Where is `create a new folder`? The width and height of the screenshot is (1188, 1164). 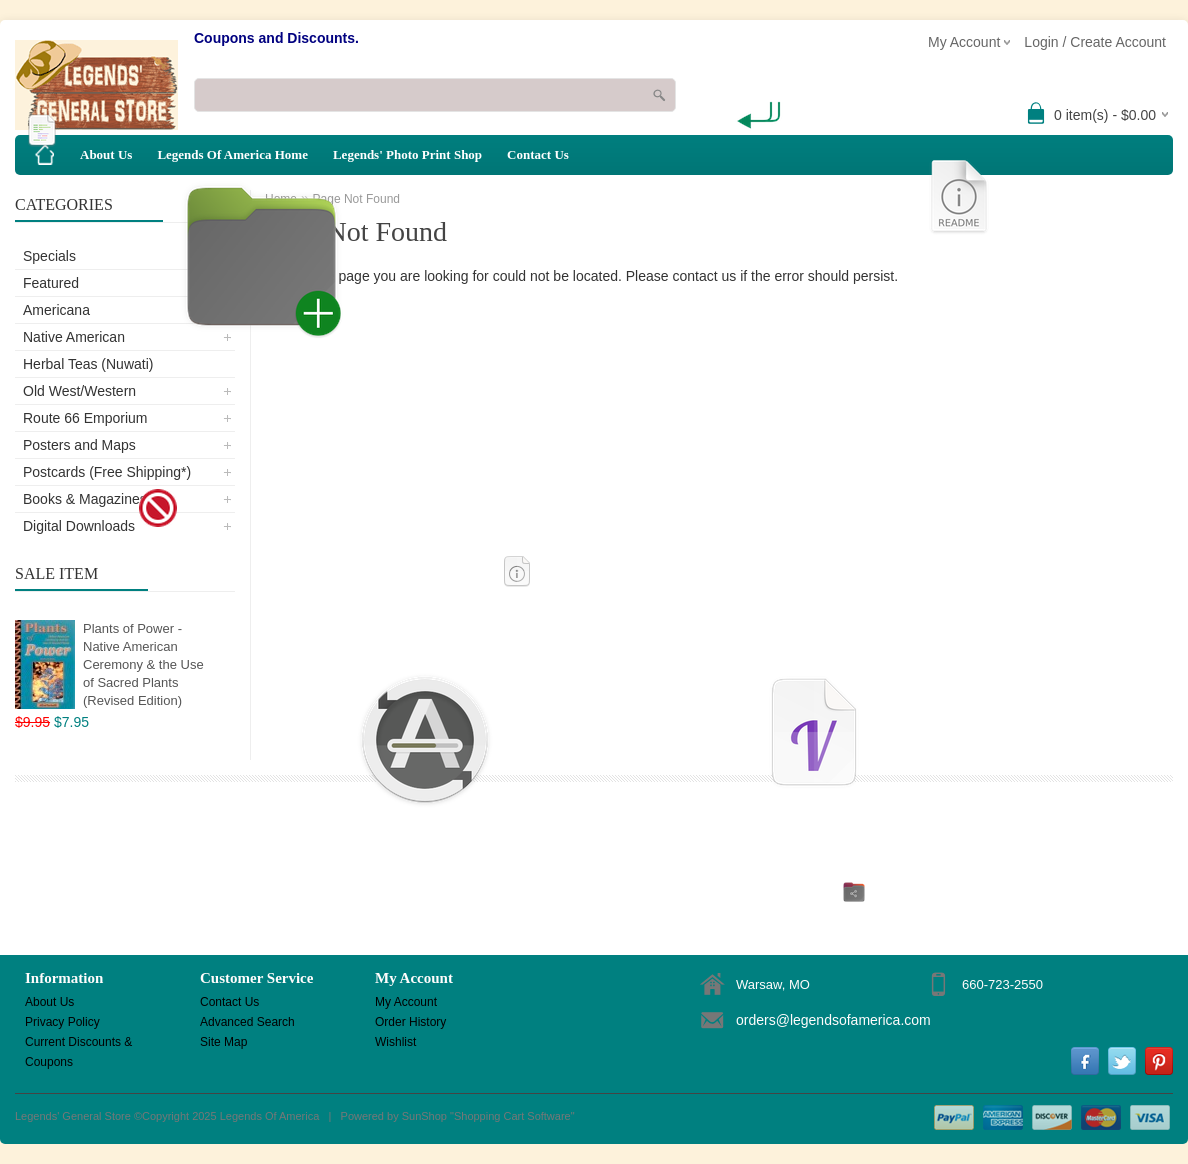 create a new folder is located at coordinates (261, 256).